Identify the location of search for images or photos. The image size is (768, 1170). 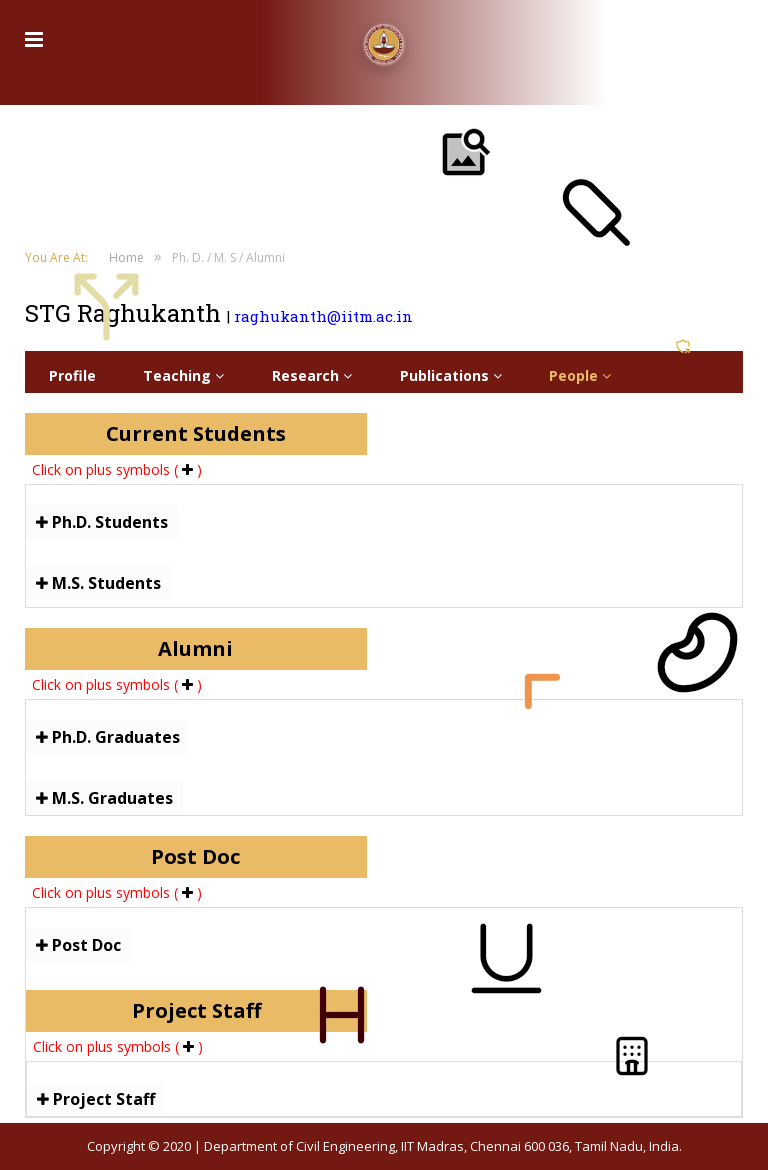
(466, 152).